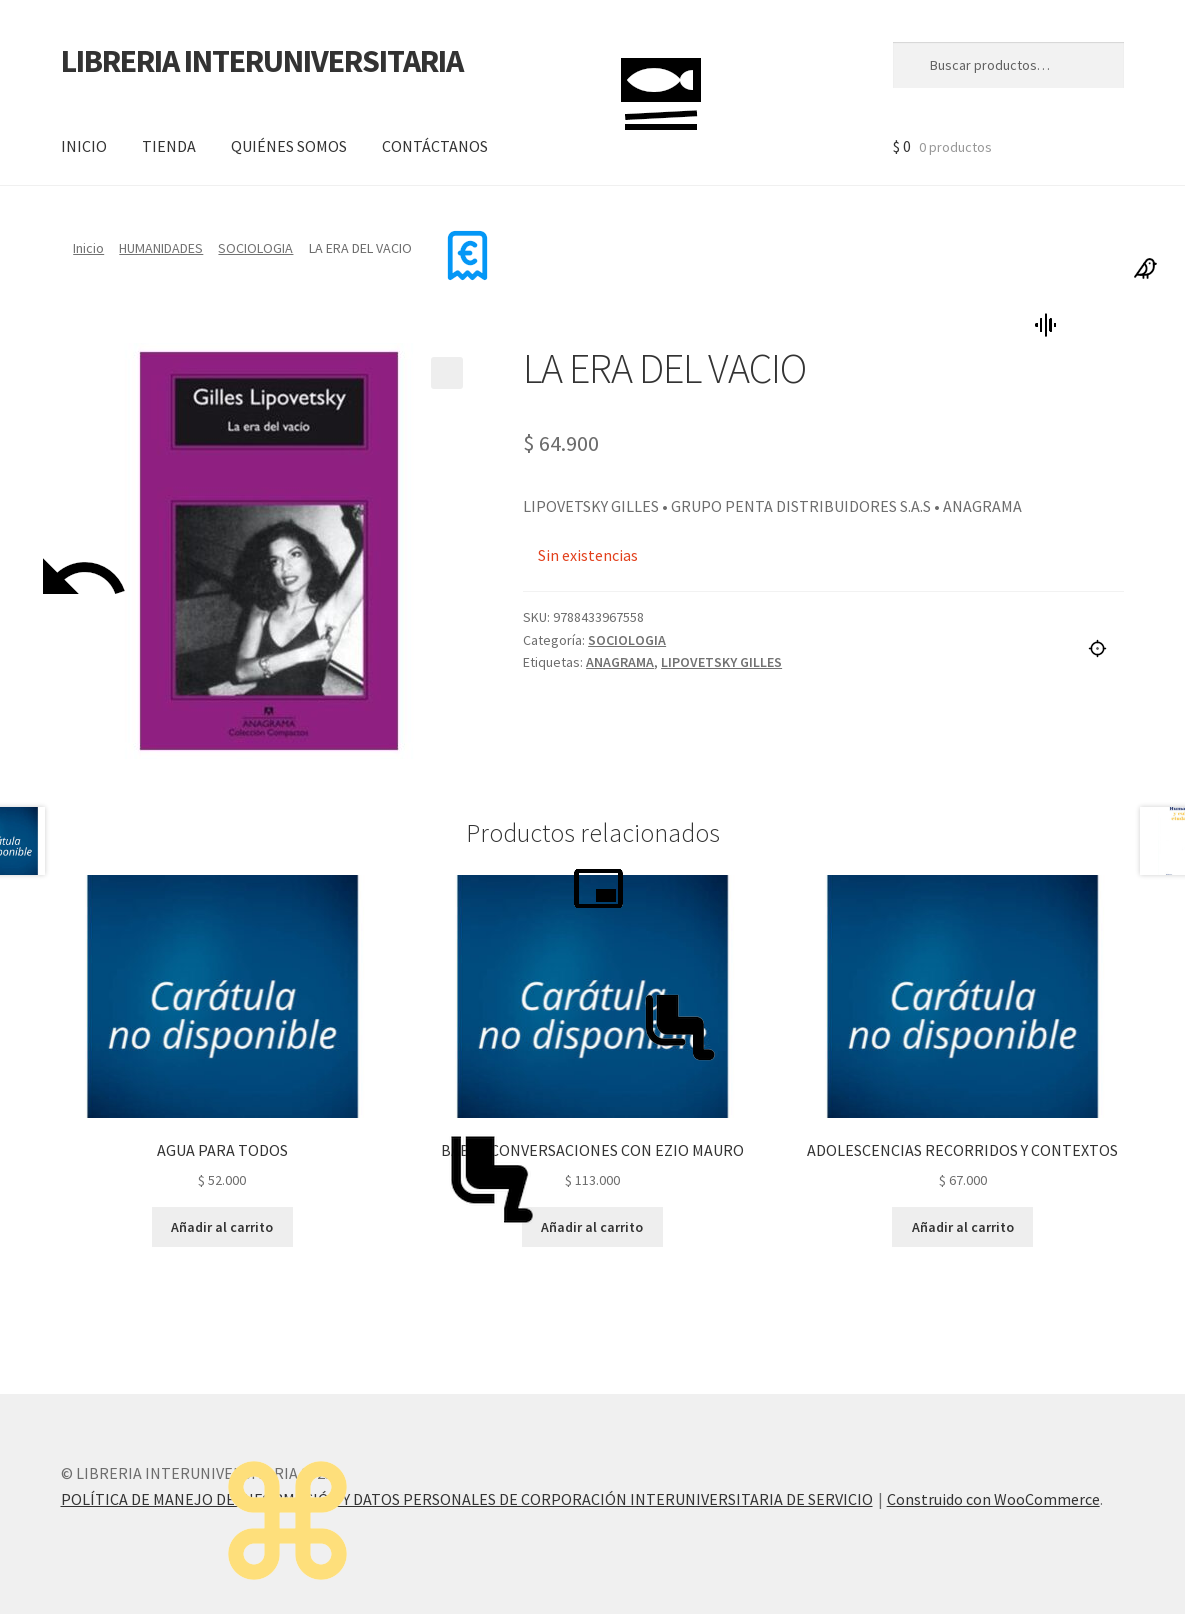 This screenshot has width=1185, height=1614. Describe the element at coordinates (661, 94) in the screenshot. I see `view set meal or food combo options` at that location.